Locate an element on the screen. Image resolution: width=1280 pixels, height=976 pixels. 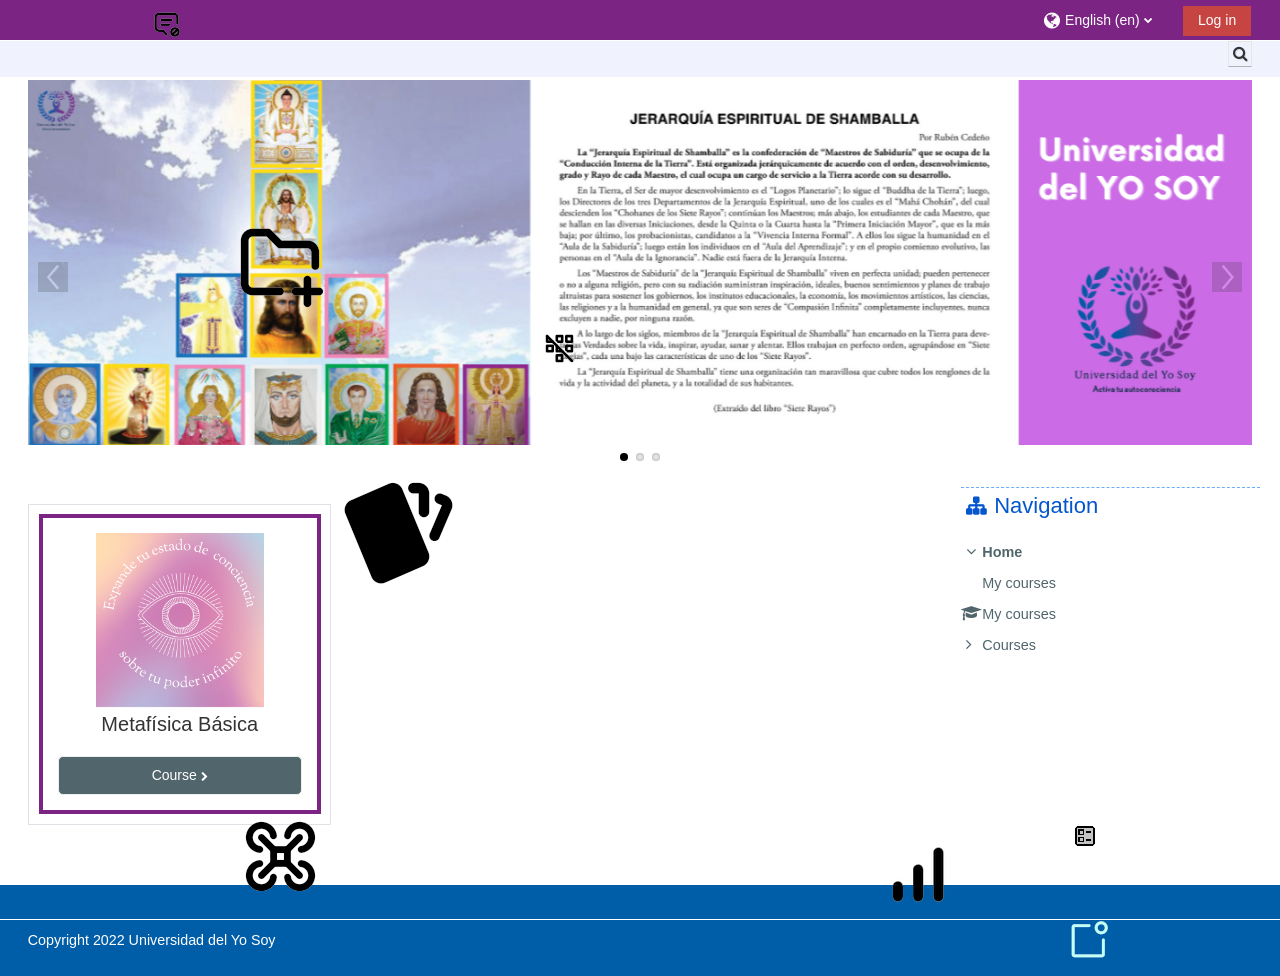
create a new folder is located at coordinates (280, 264).